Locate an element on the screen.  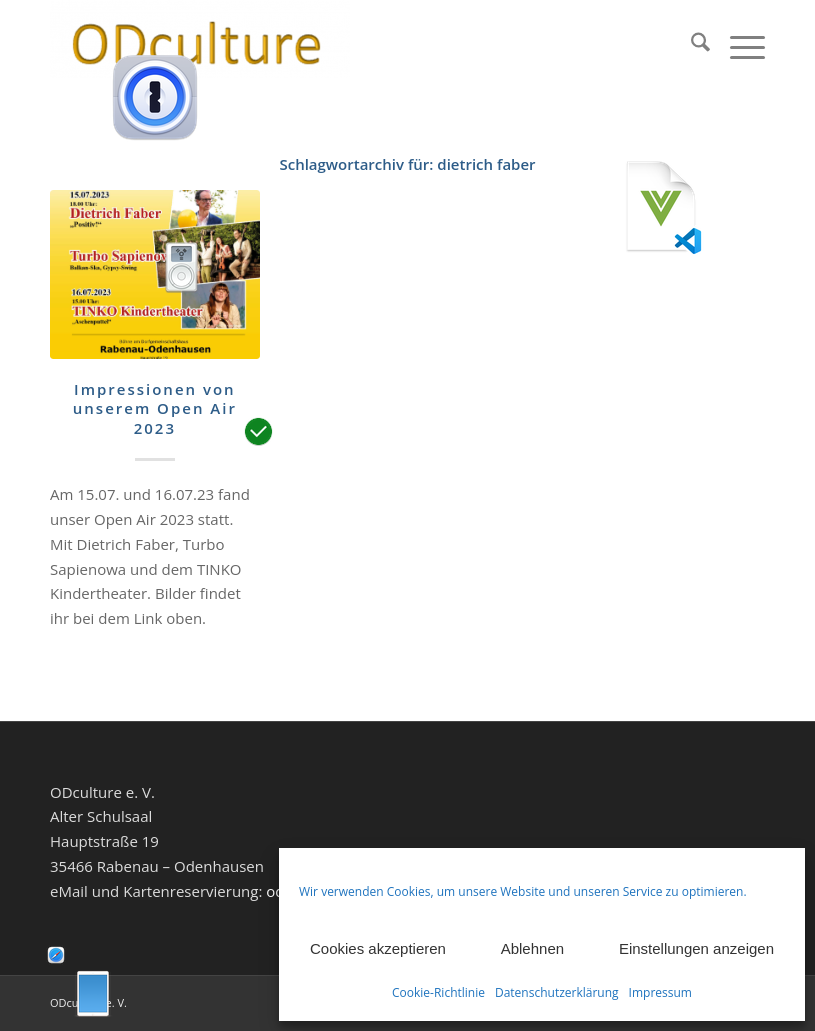
open a Vue.js file in Visual Studio Code is located at coordinates (661, 208).